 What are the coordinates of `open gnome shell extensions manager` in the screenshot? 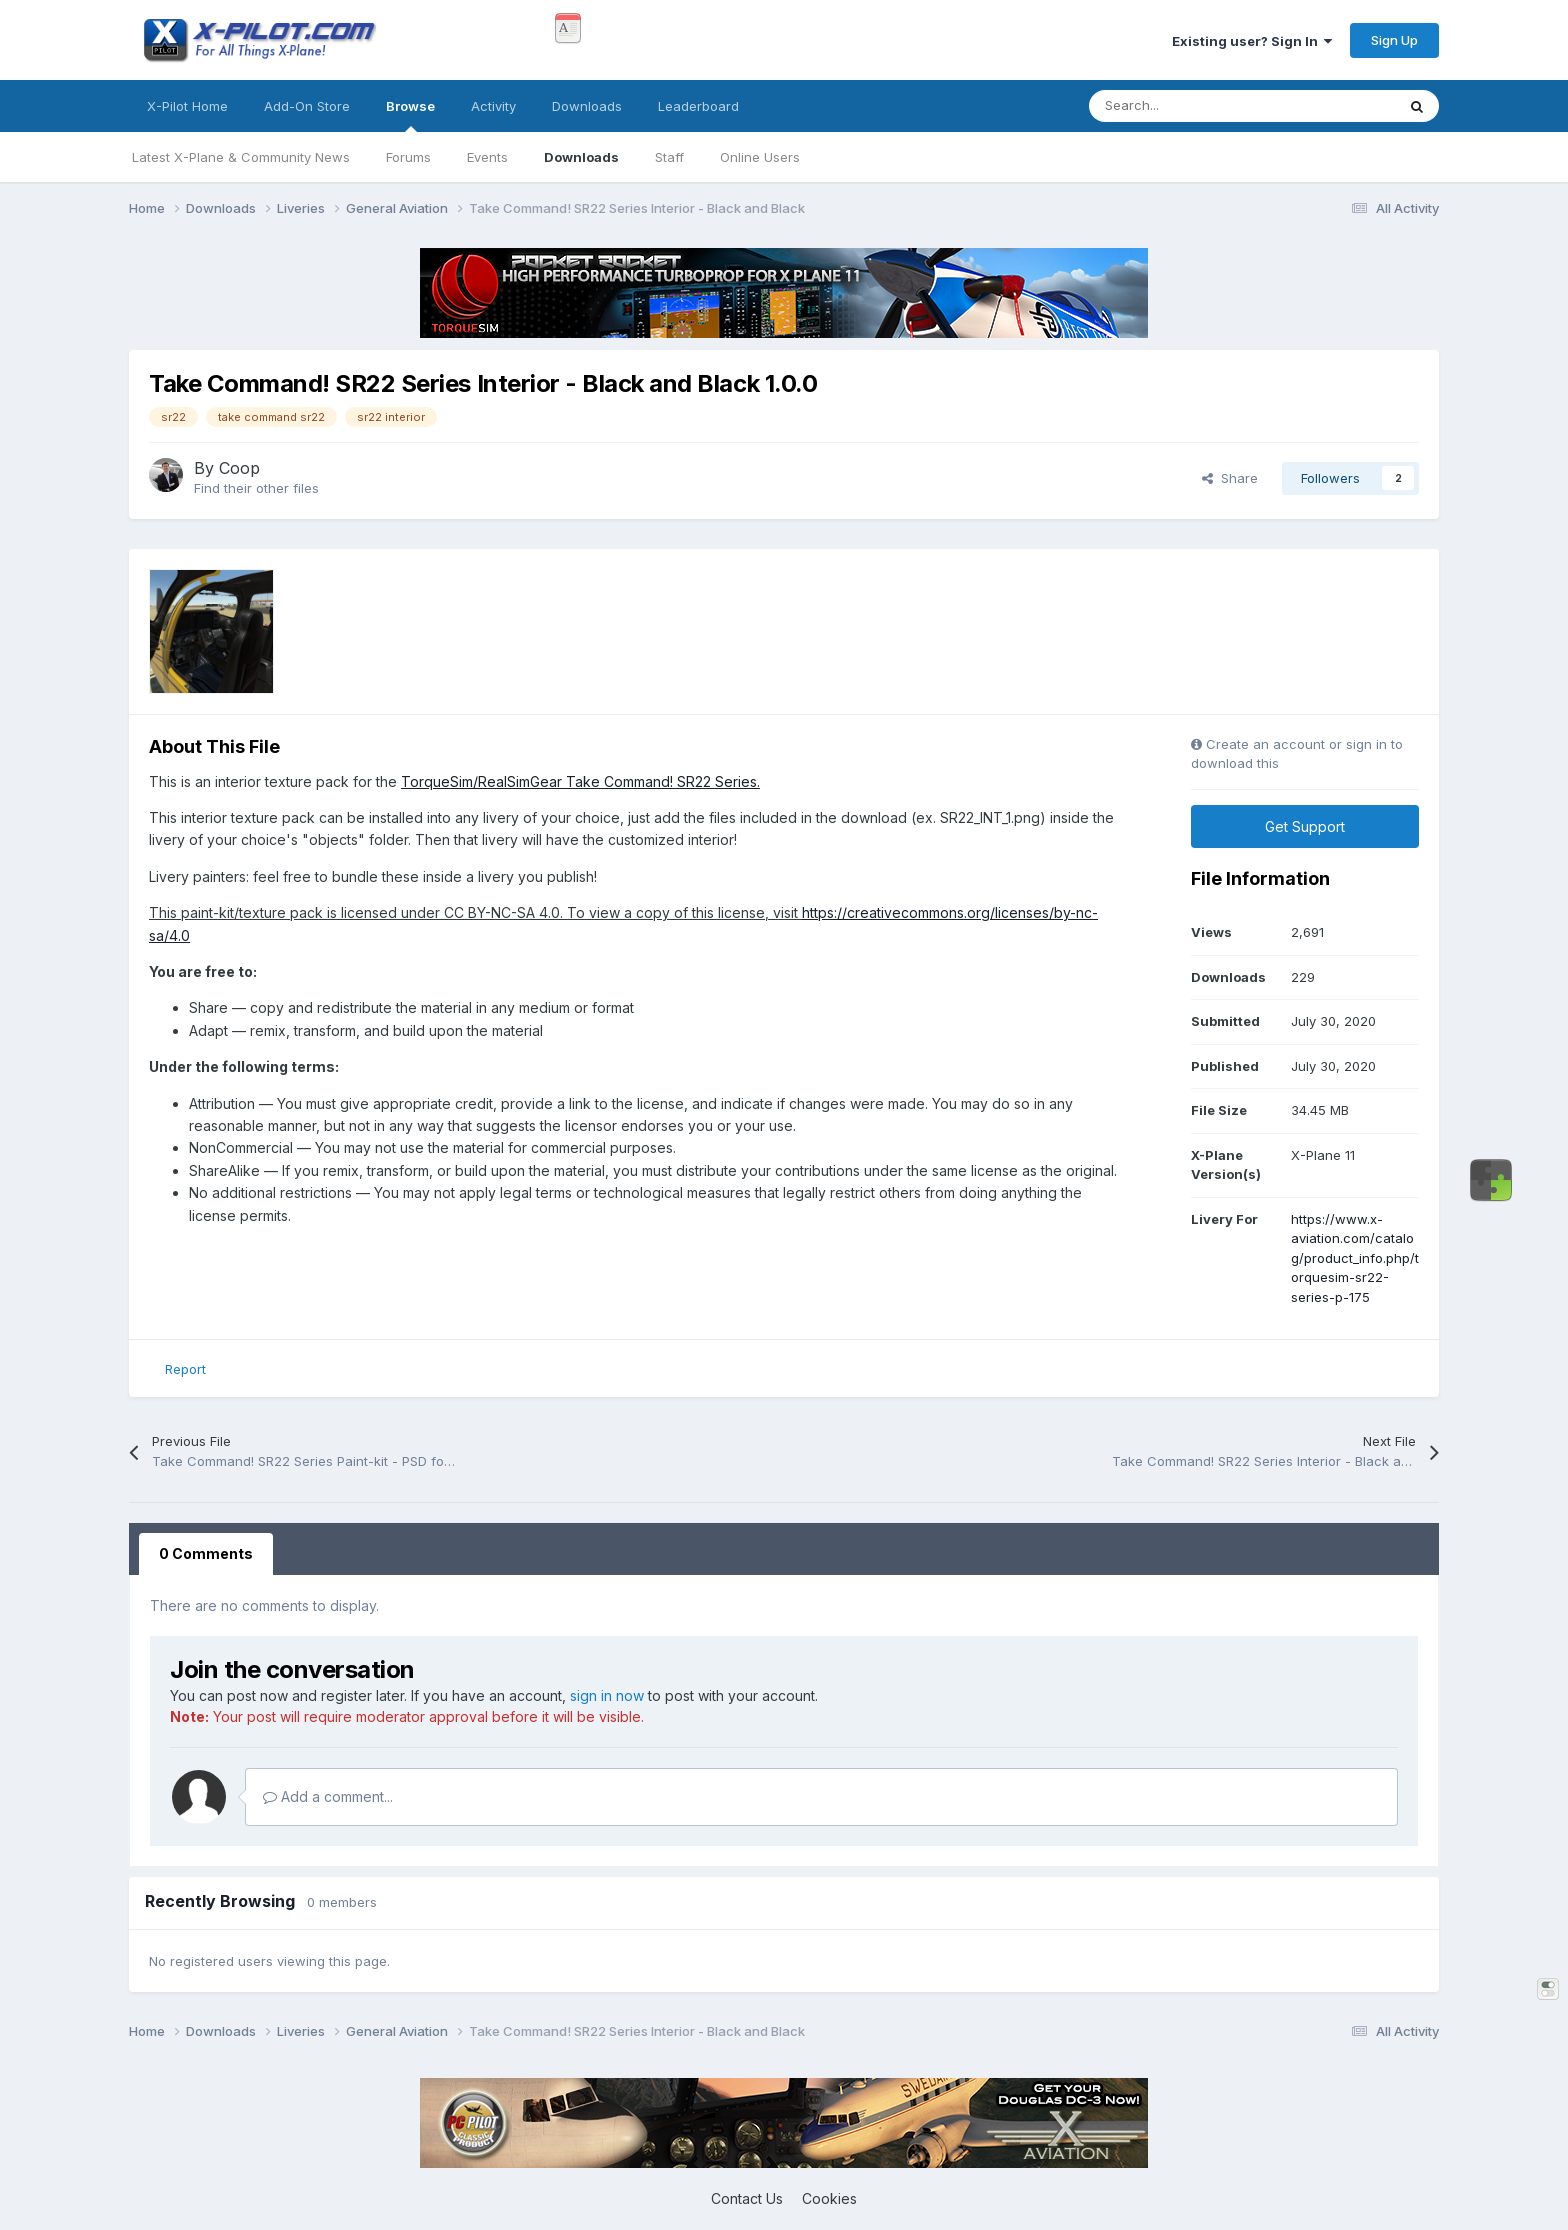 It's located at (1491, 1180).